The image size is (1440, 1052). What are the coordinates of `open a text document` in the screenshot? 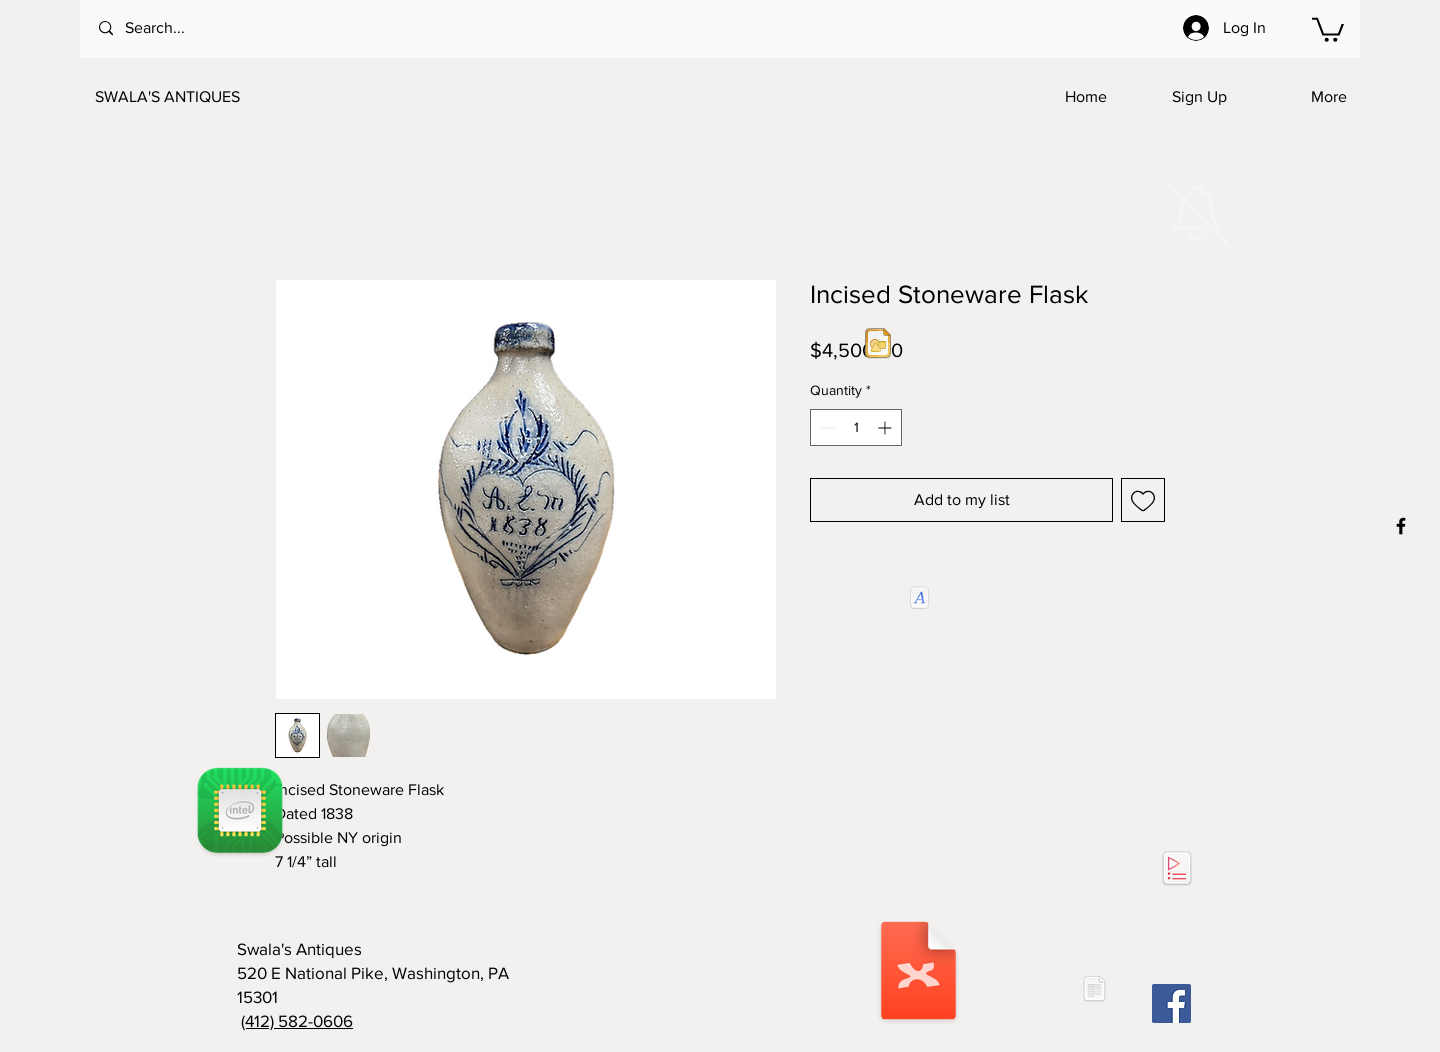 It's located at (1094, 988).